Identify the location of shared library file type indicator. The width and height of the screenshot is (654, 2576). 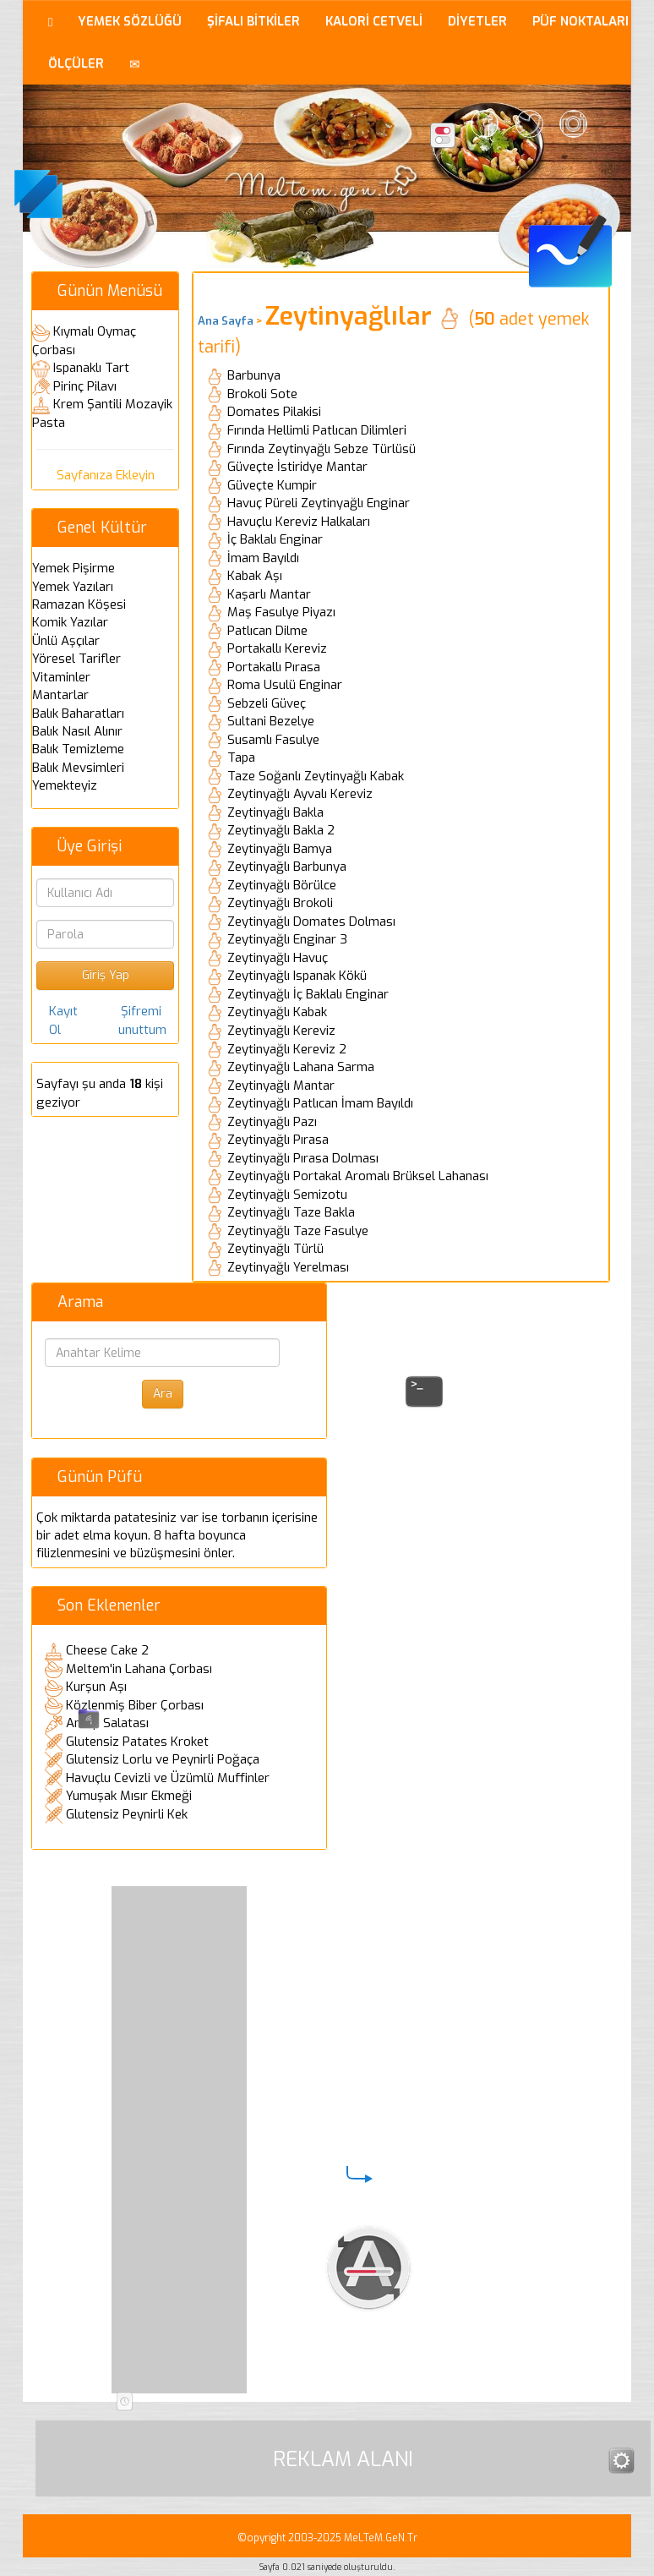
(621, 2460).